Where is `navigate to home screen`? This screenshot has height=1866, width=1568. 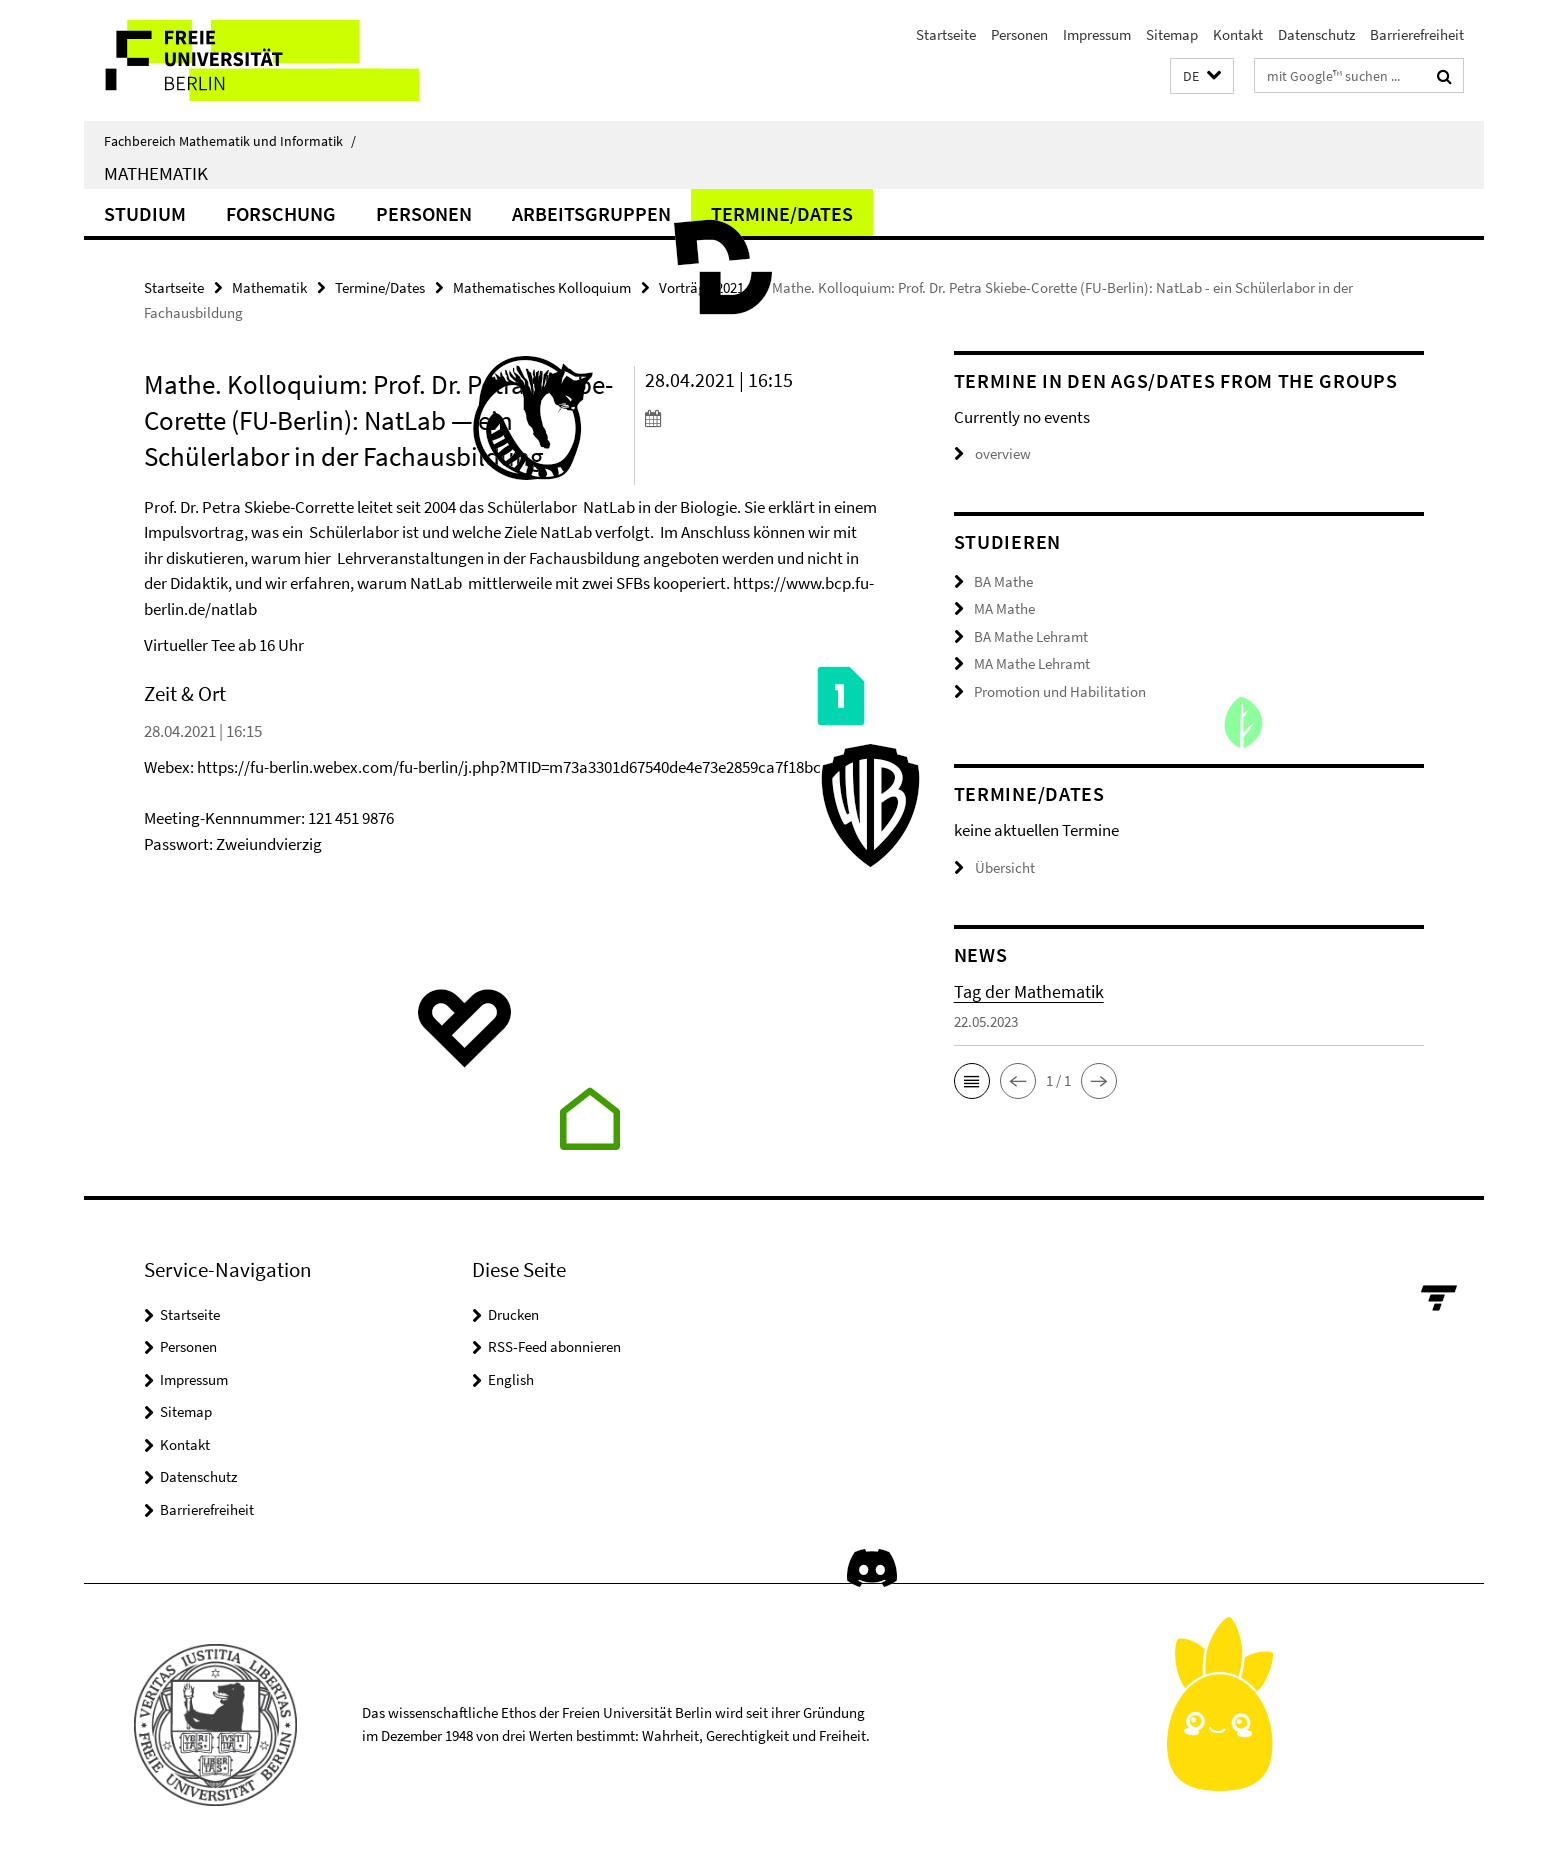 navigate to home screen is located at coordinates (590, 1120).